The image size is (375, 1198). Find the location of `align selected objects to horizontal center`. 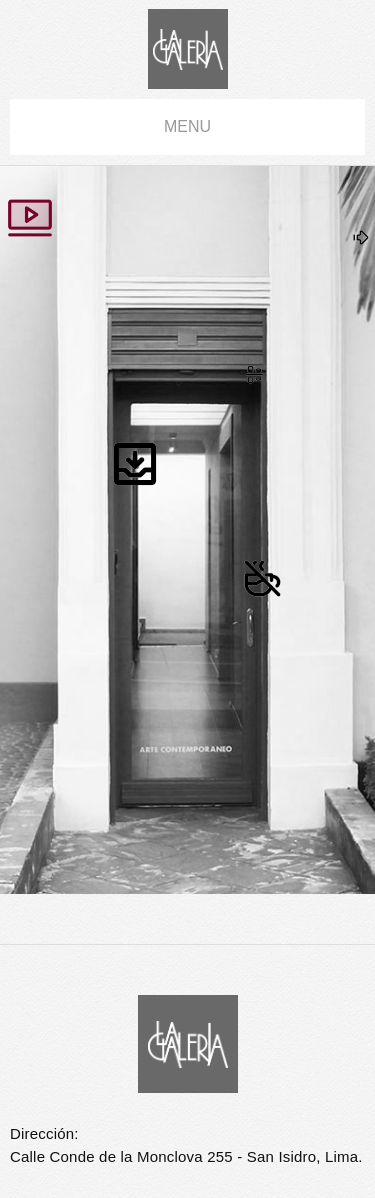

align selected objects to horizontal center is located at coordinates (254, 374).